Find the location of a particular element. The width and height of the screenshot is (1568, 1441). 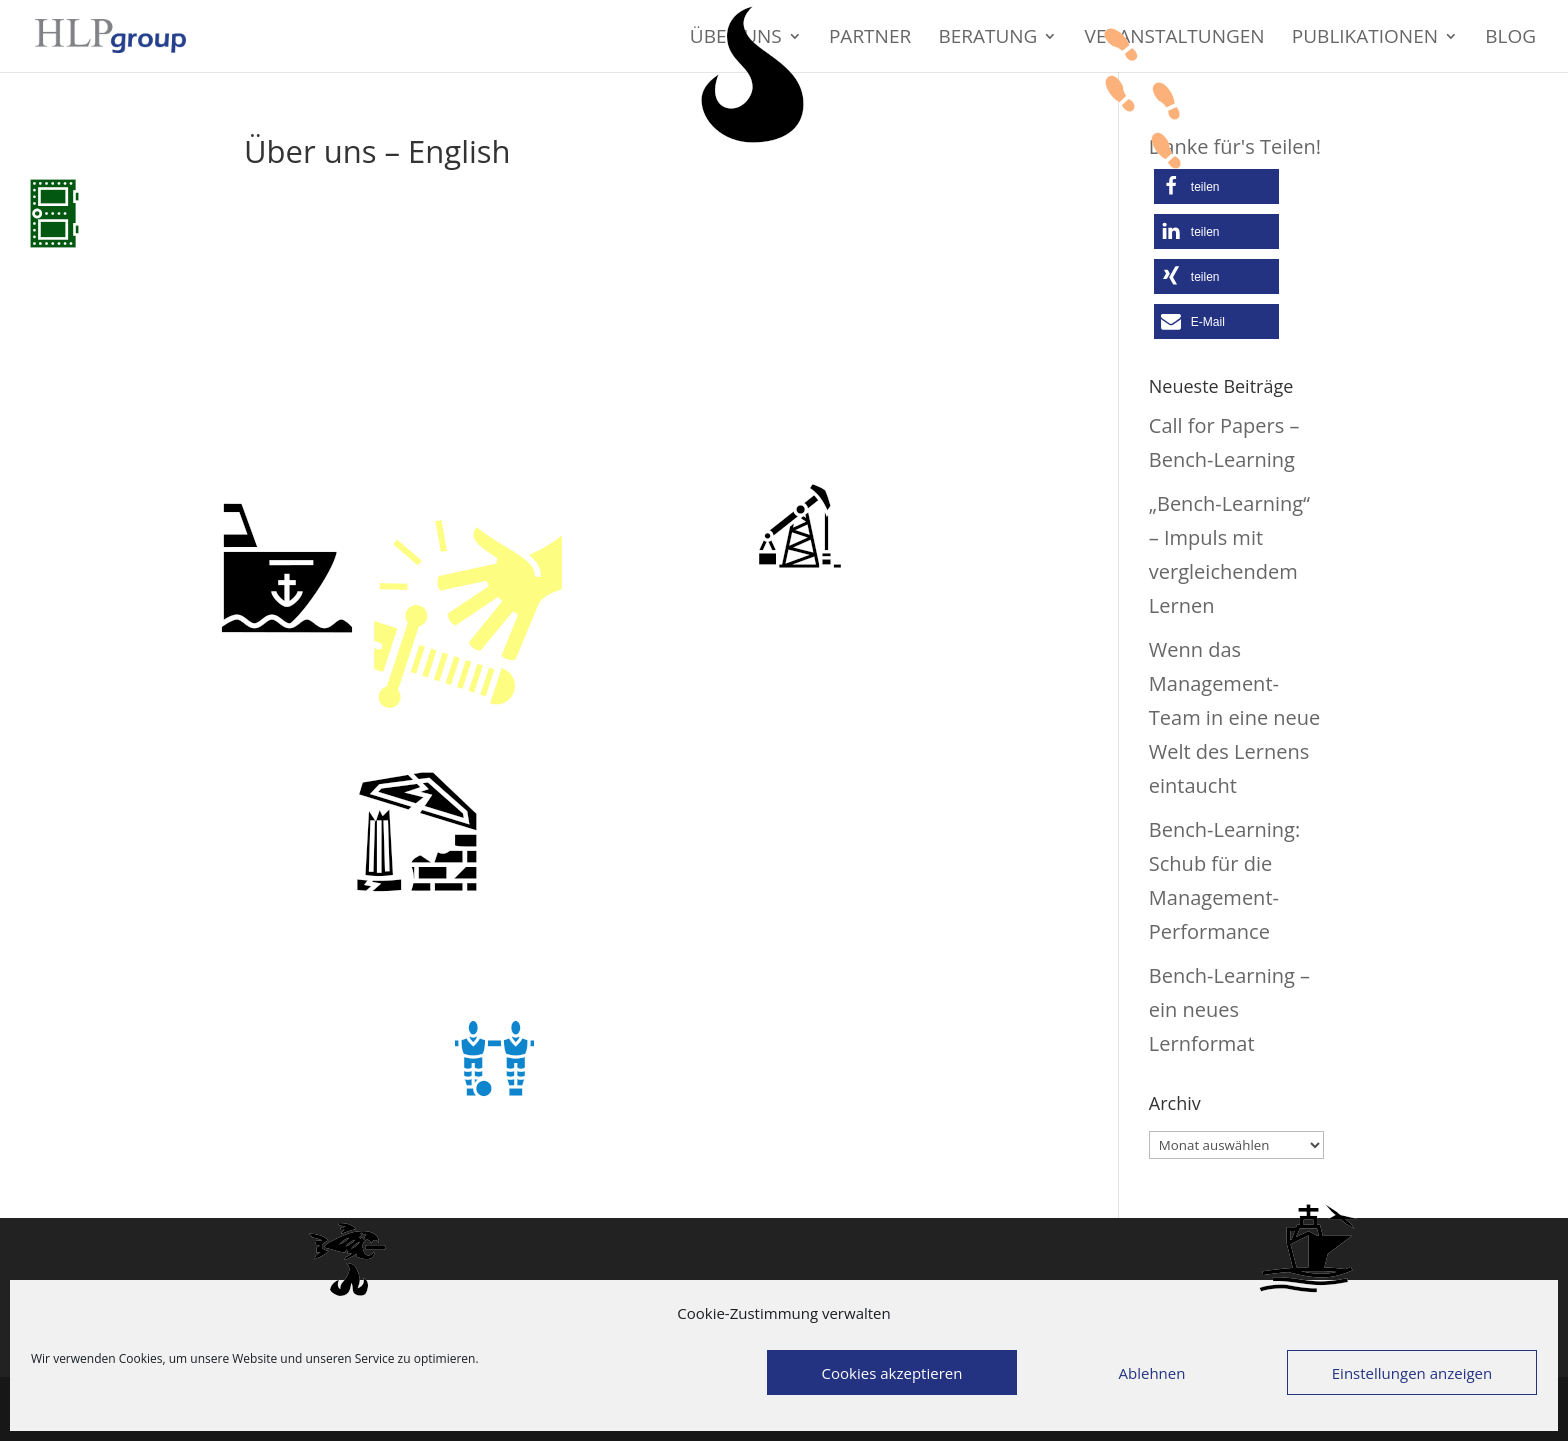

access oil production or extraction features is located at coordinates (800, 526).